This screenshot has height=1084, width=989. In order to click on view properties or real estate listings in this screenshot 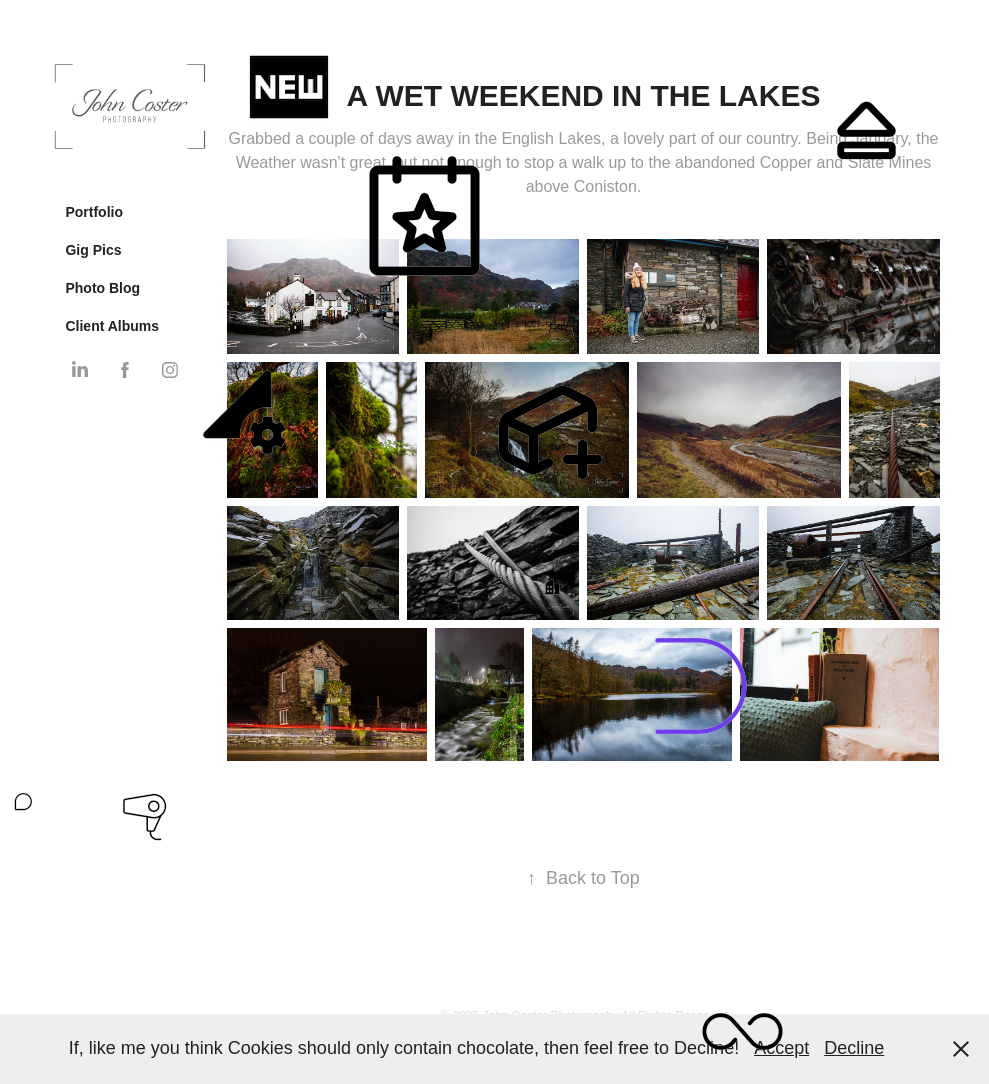, I will do `click(552, 587)`.